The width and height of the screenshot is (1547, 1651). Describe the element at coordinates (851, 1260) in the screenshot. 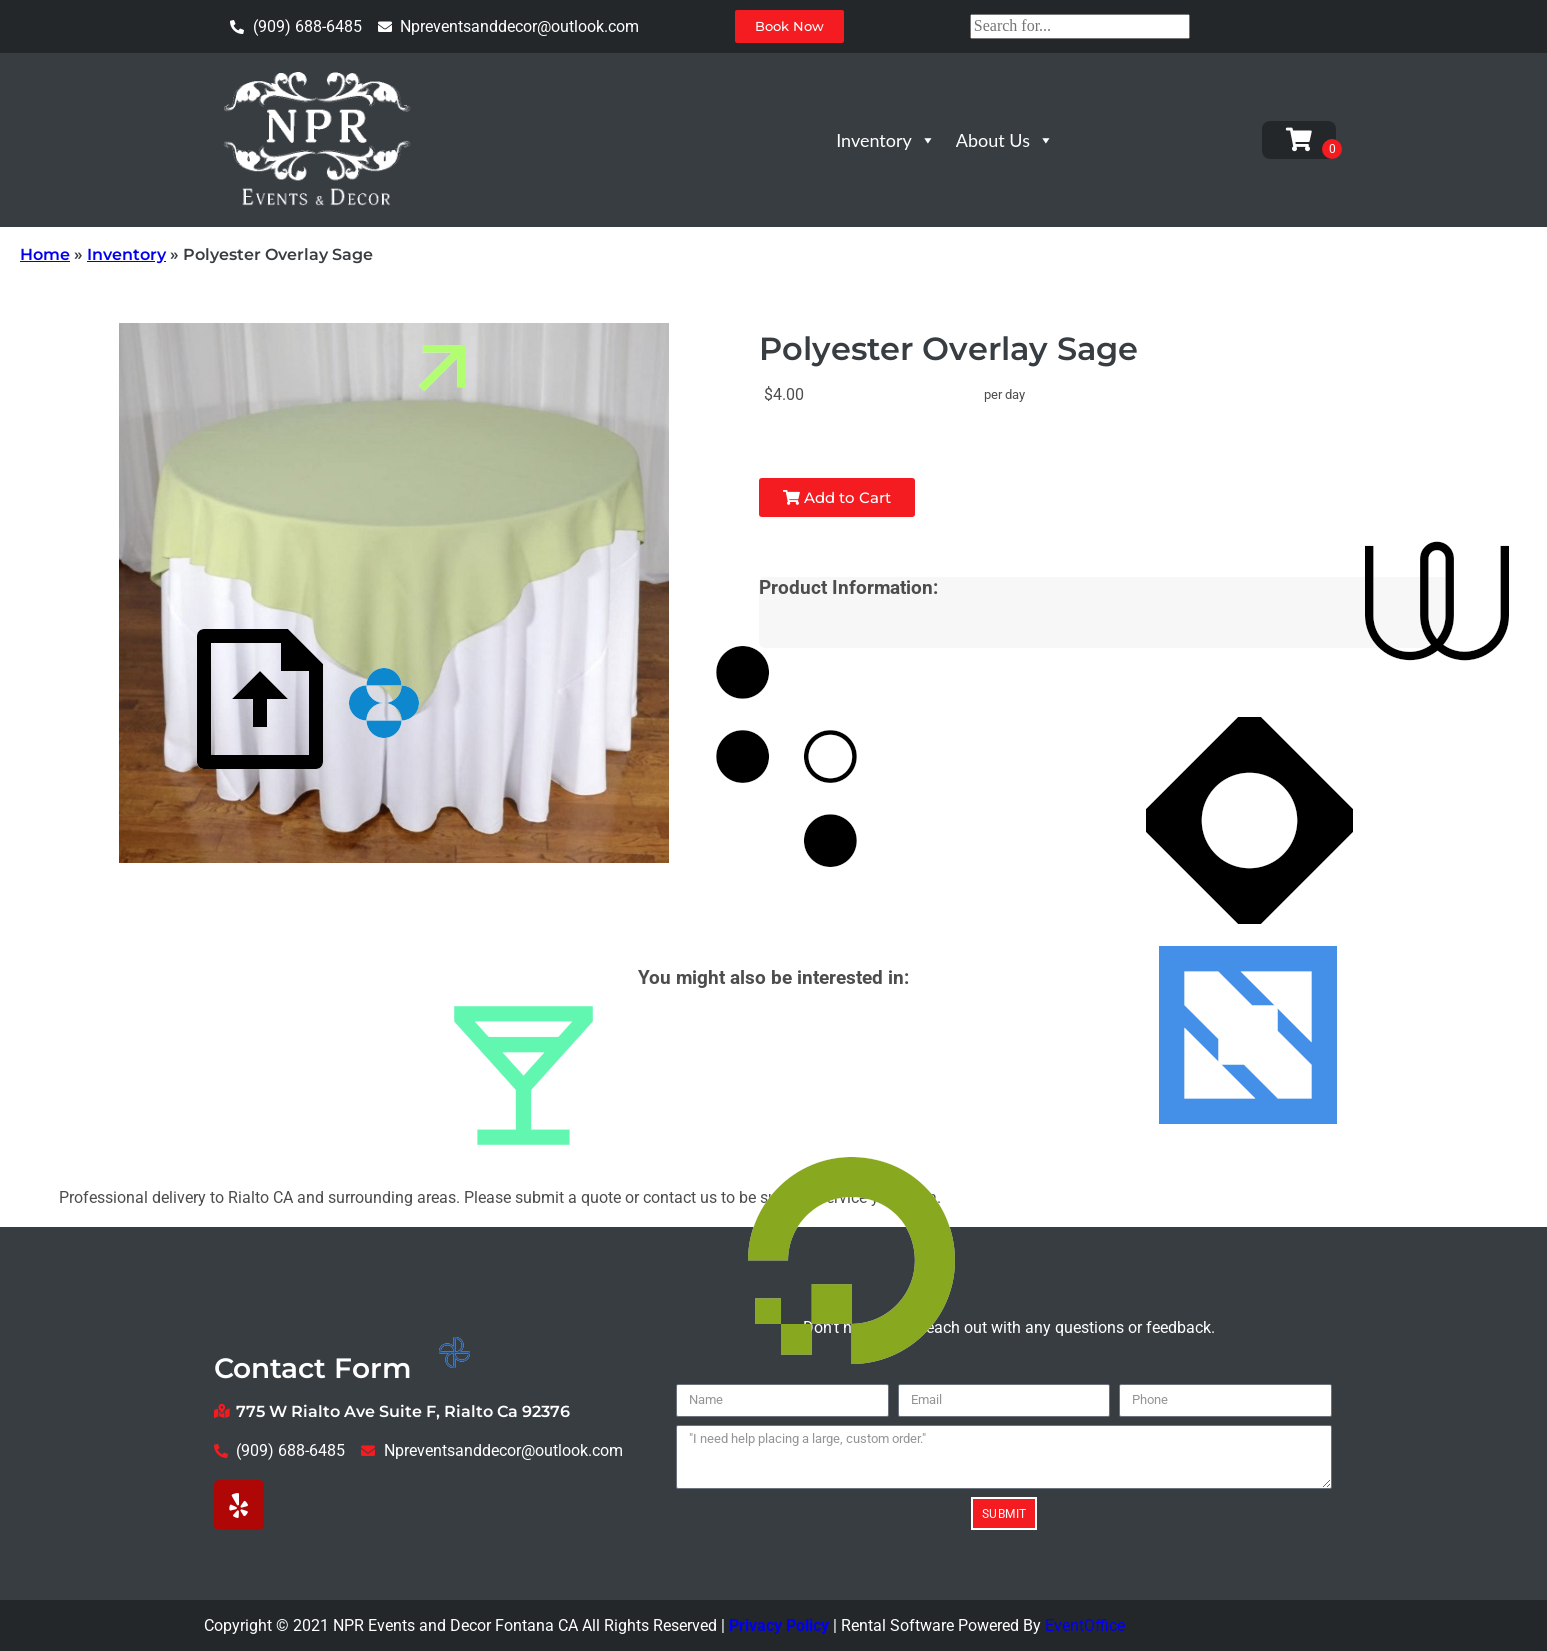

I see `DigitalOcean logo` at that location.